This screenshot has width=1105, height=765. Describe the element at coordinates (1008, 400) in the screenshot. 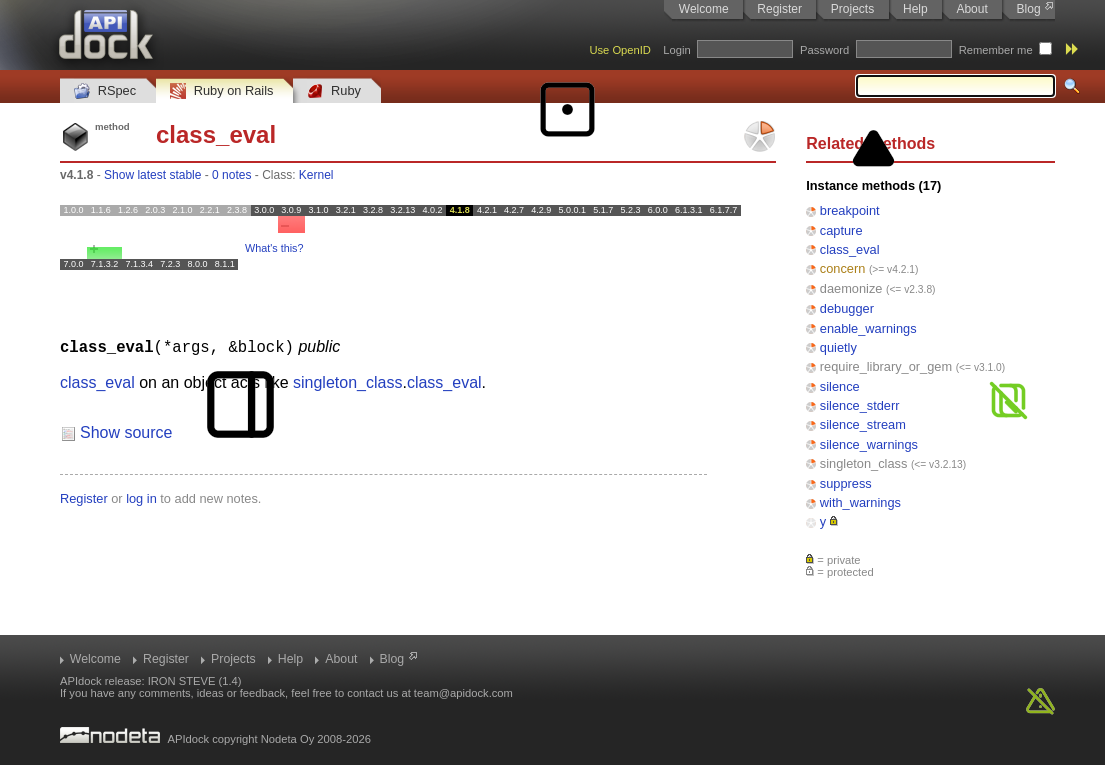

I see `nfc is currently disabled` at that location.